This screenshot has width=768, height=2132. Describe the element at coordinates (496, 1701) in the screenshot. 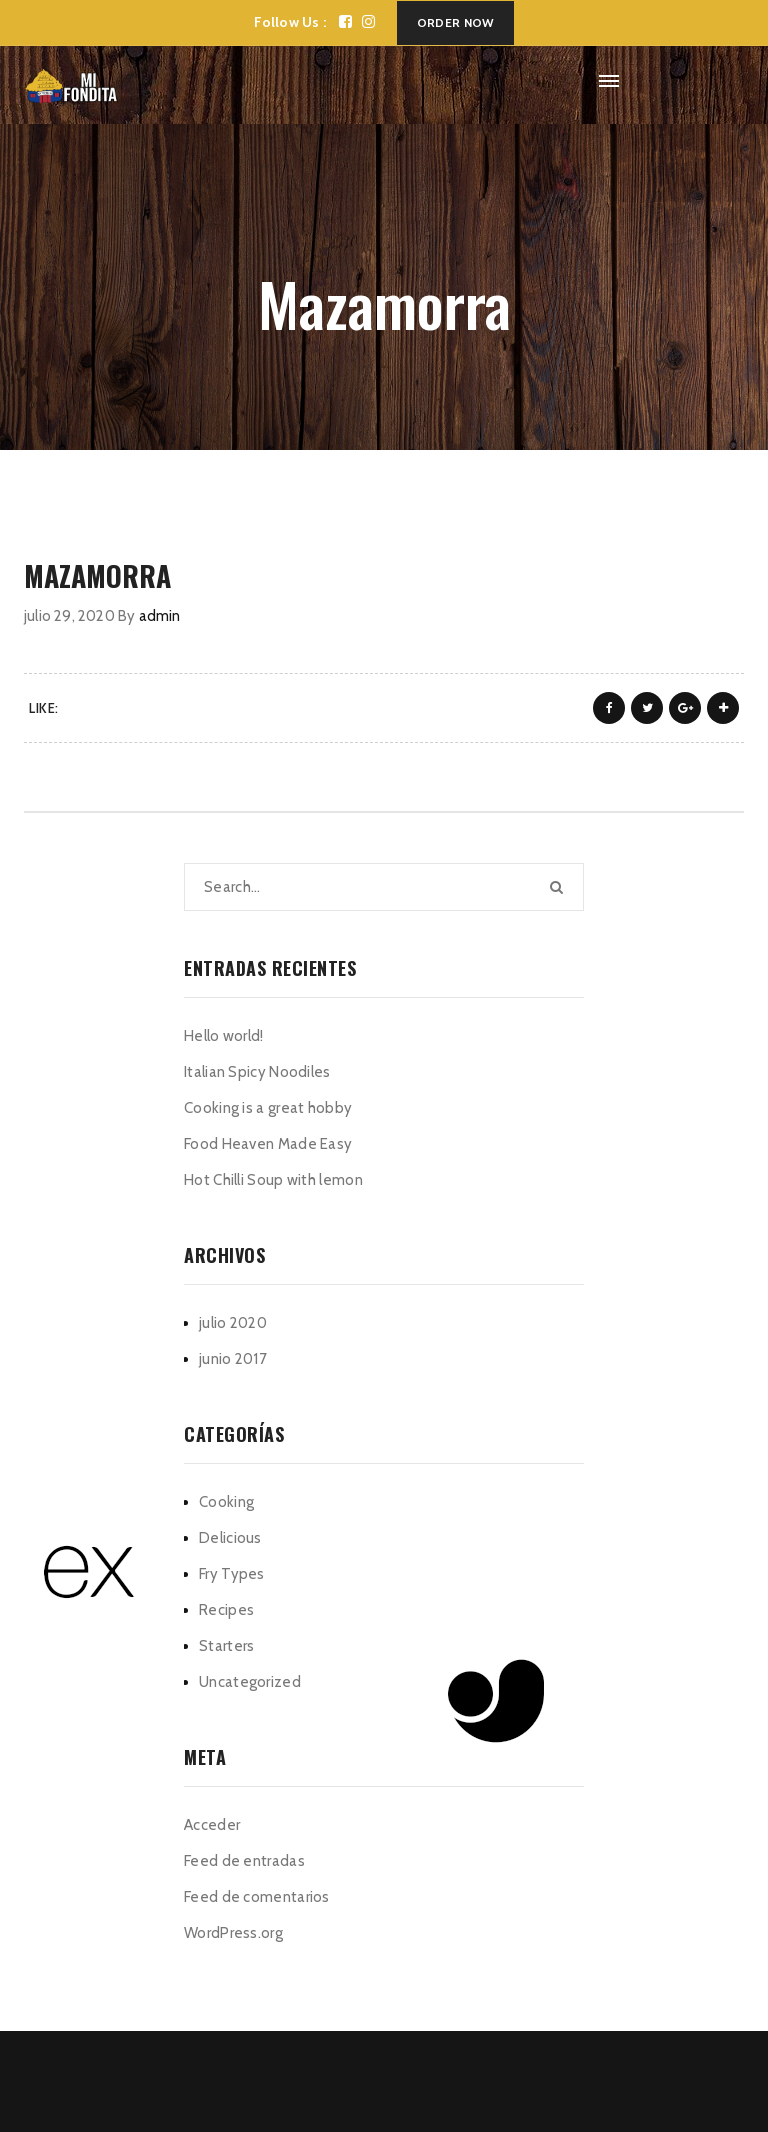

I see `ultralytics company logo` at that location.